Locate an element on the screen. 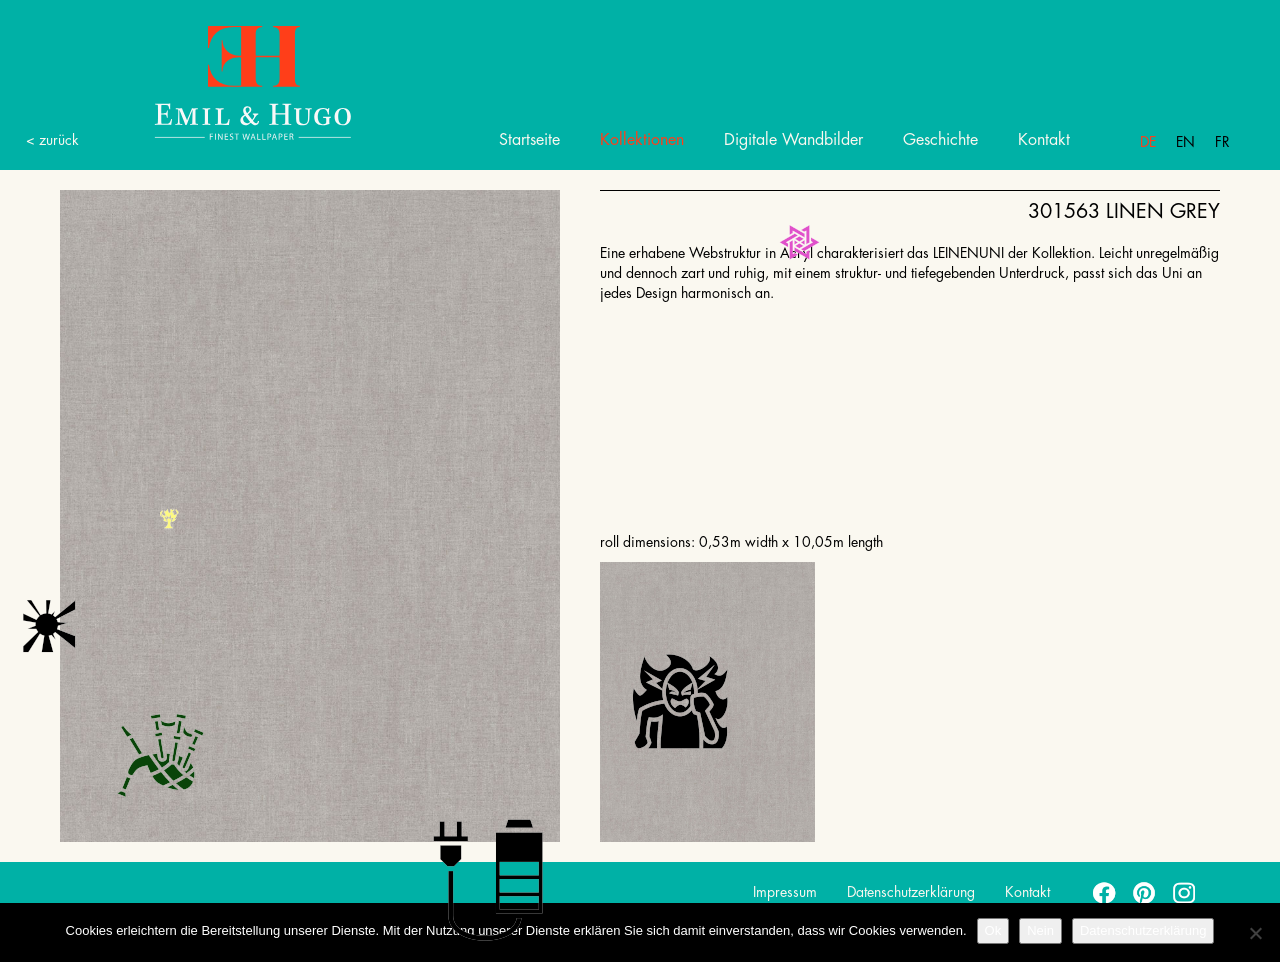  indicates an explosion or blast effect in gameplay is located at coordinates (49, 626).